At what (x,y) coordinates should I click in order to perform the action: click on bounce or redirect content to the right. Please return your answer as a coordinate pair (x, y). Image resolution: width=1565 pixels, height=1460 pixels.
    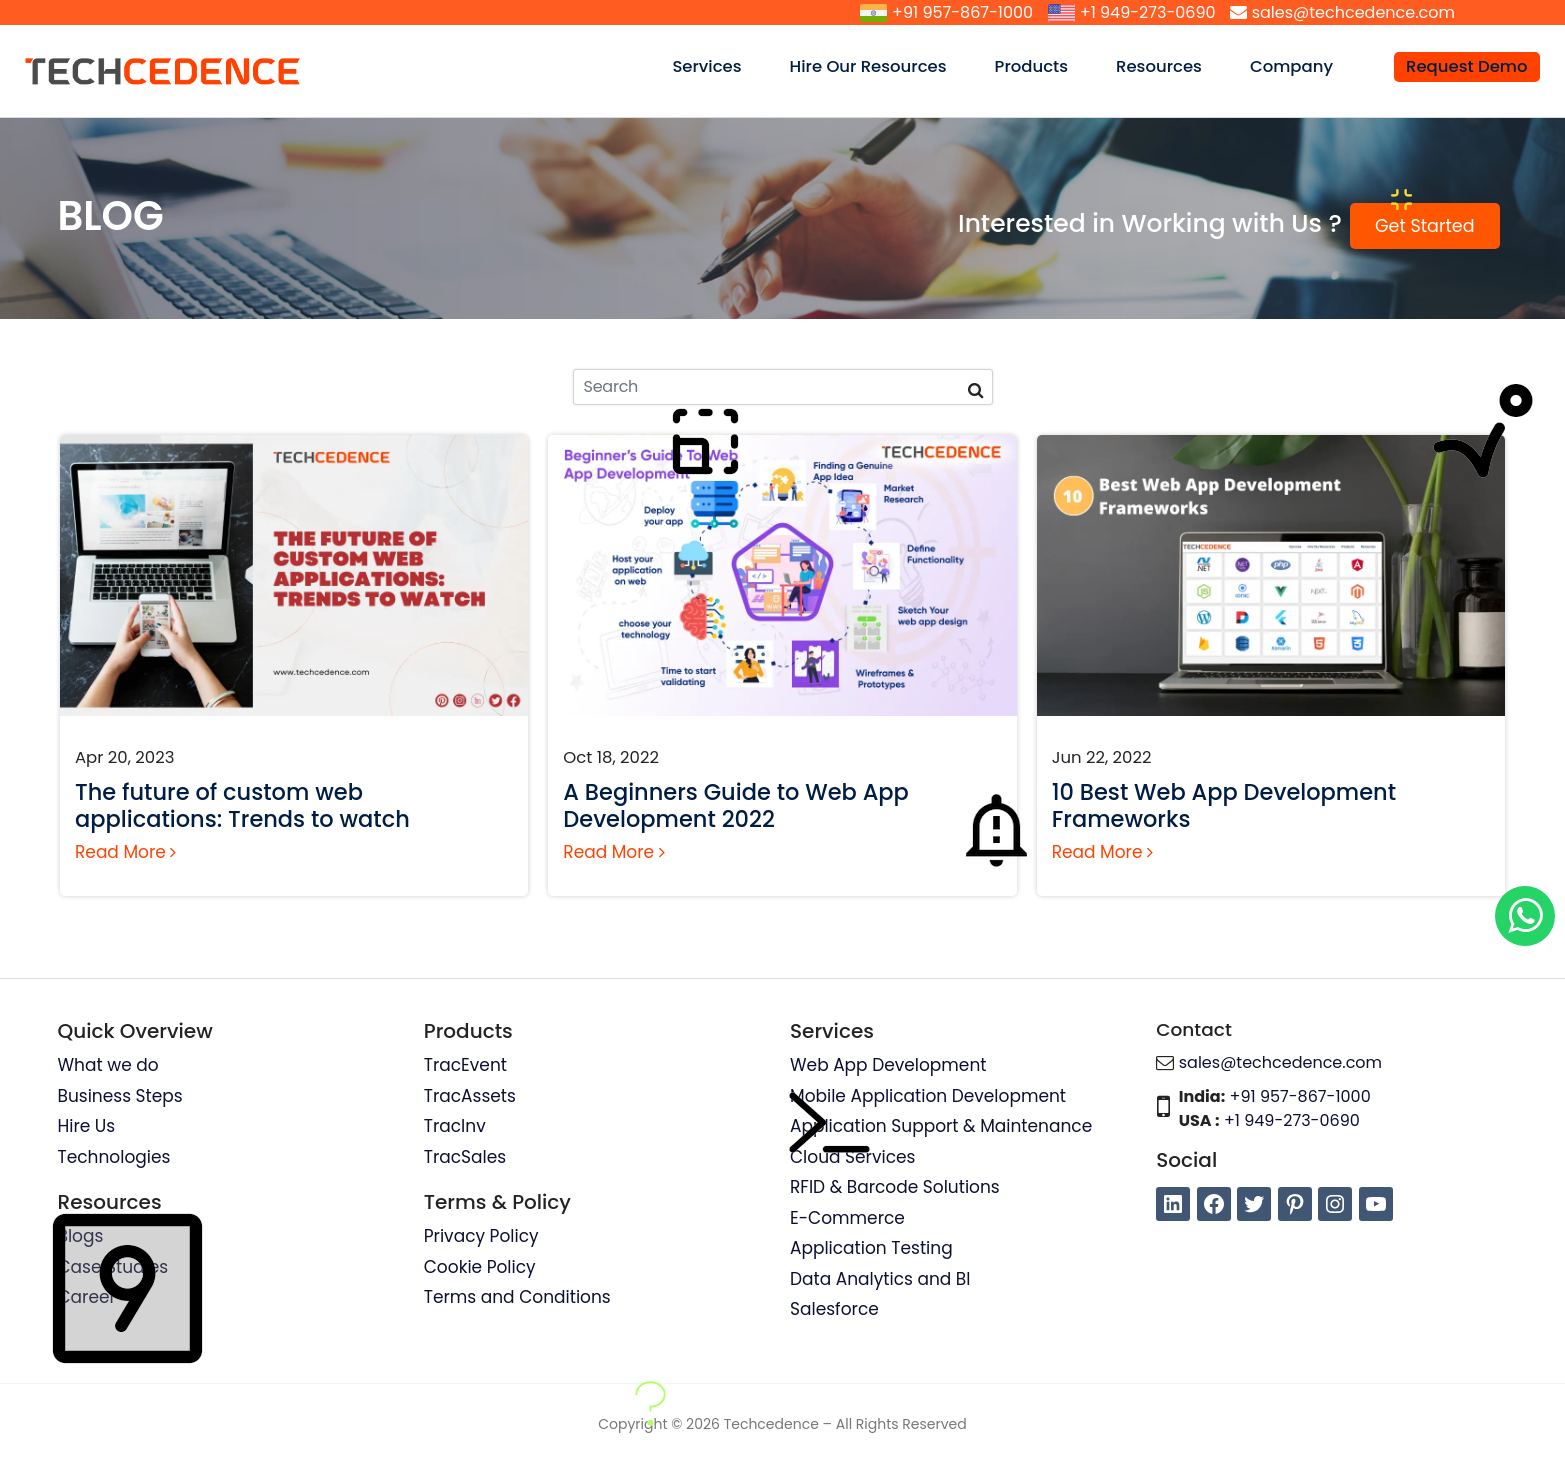
    Looking at the image, I should click on (1483, 428).